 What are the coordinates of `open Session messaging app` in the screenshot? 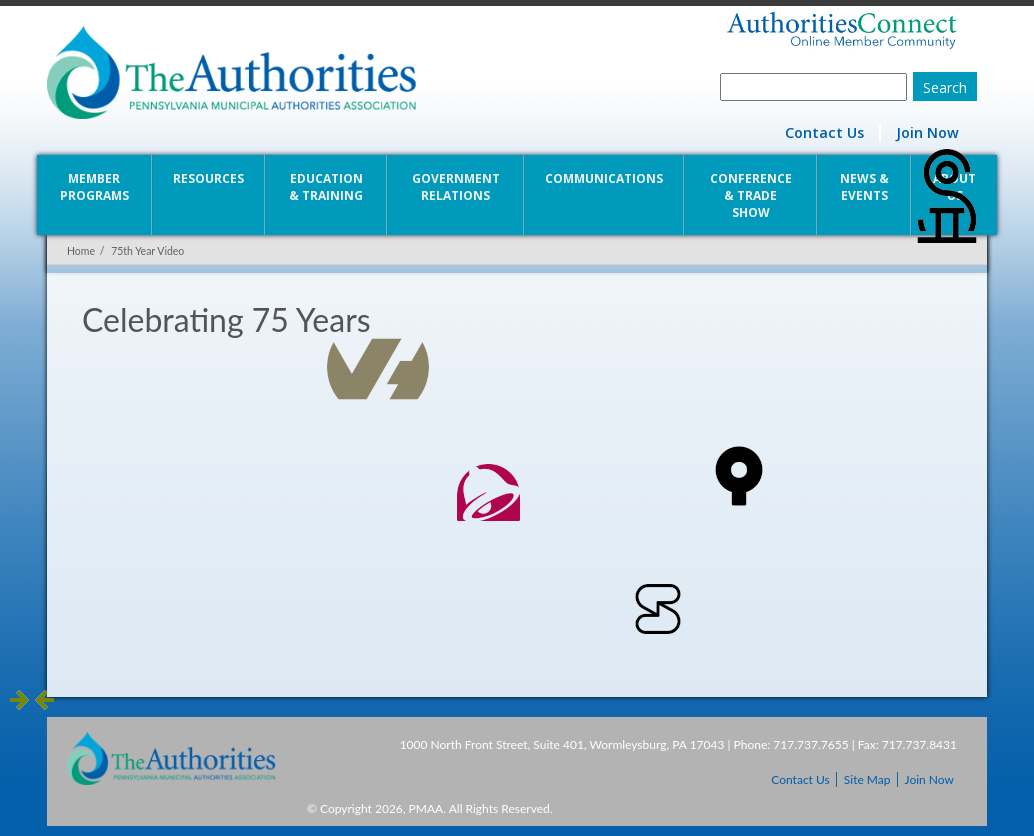 It's located at (658, 609).